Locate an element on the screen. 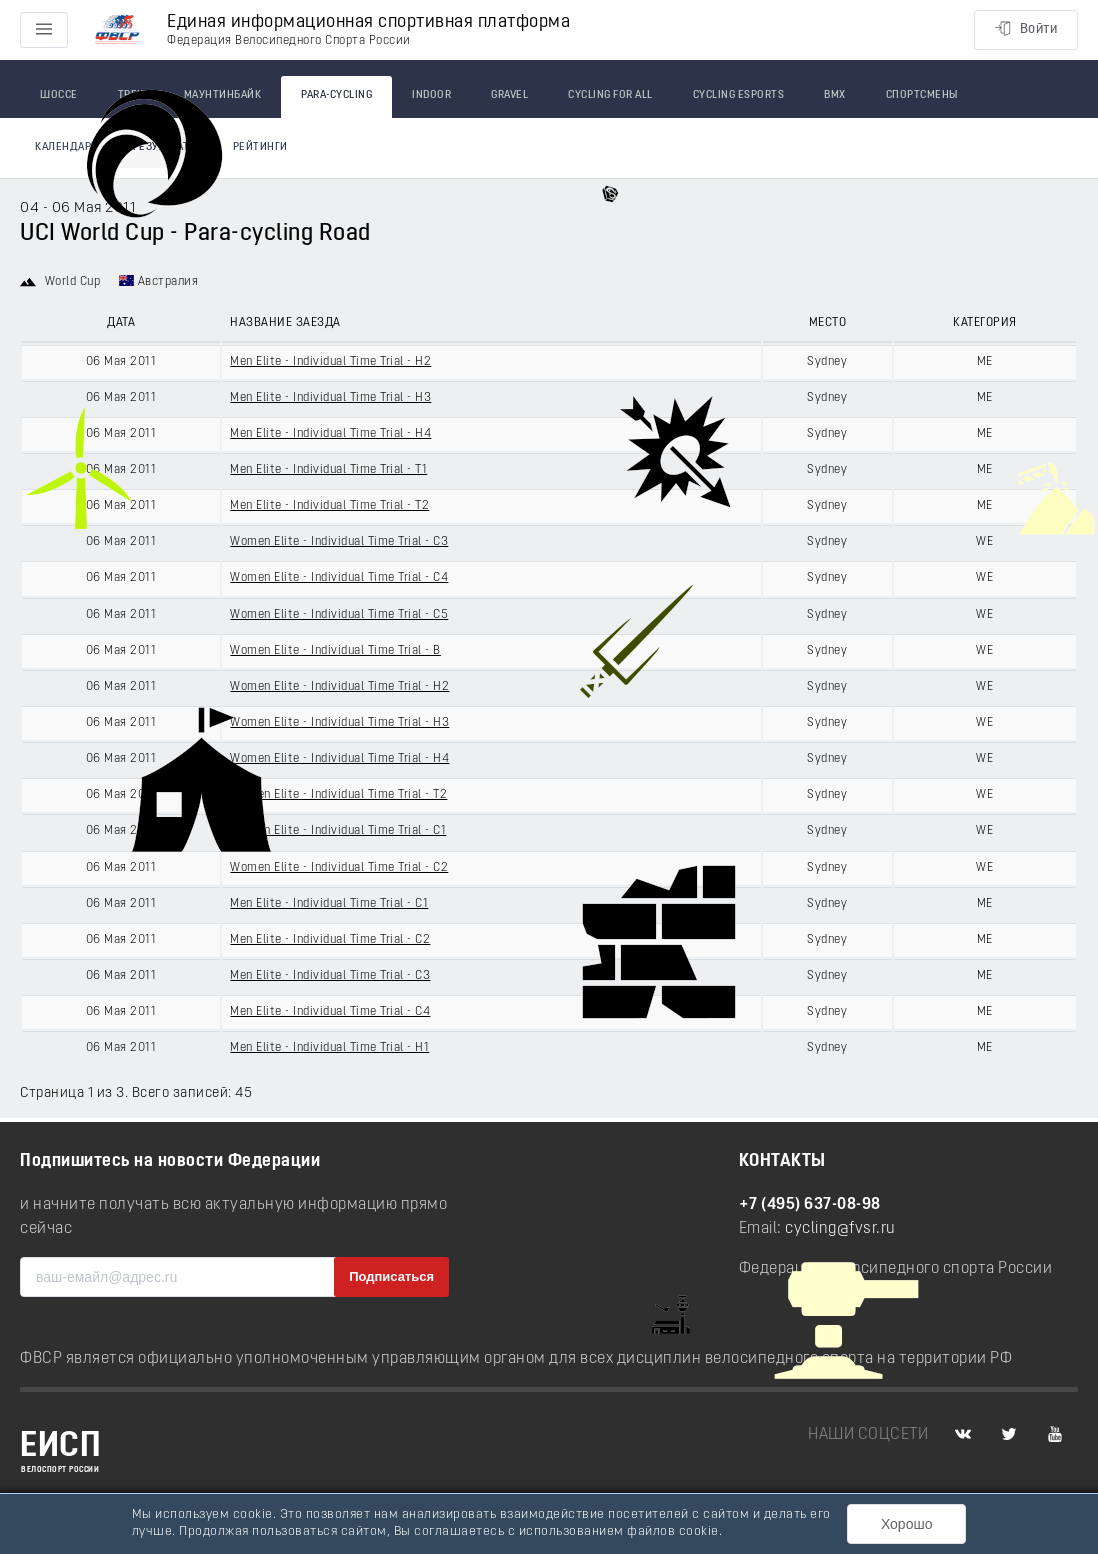 The height and width of the screenshot is (1554, 1098). turret defense unit in a strategy game is located at coordinates (846, 1320).